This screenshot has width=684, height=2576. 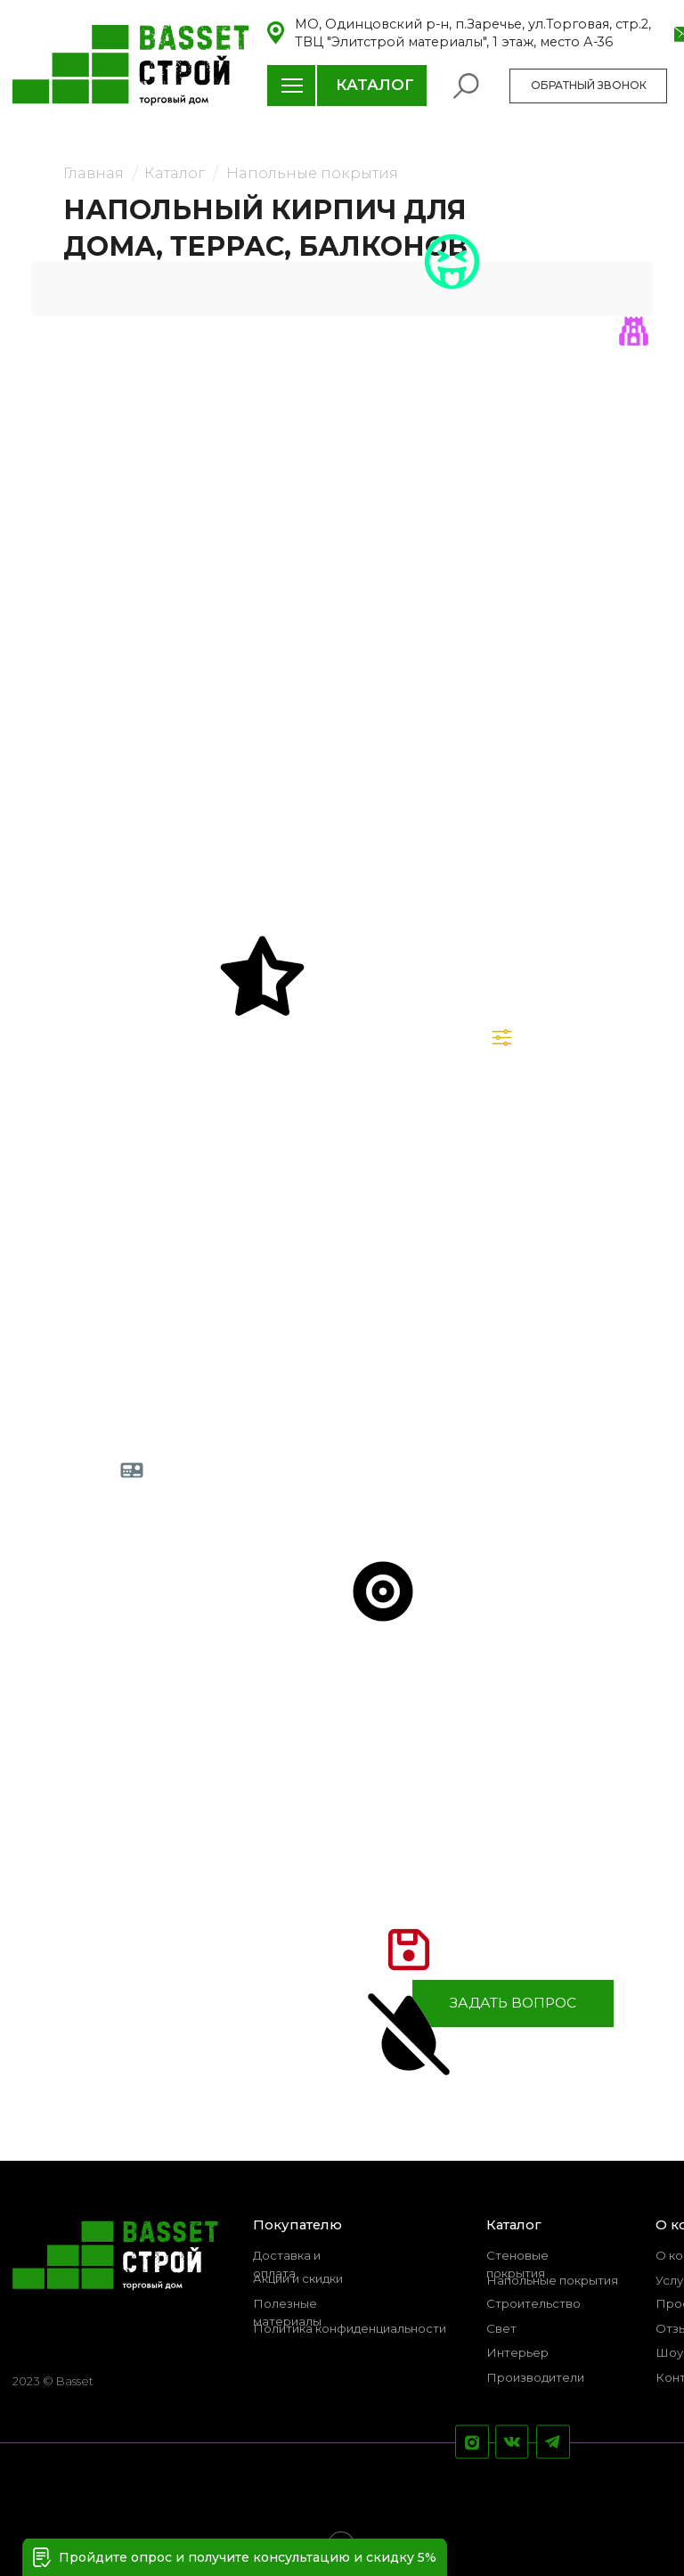 I want to click on save current file or document, so click(x=409, y=1950).